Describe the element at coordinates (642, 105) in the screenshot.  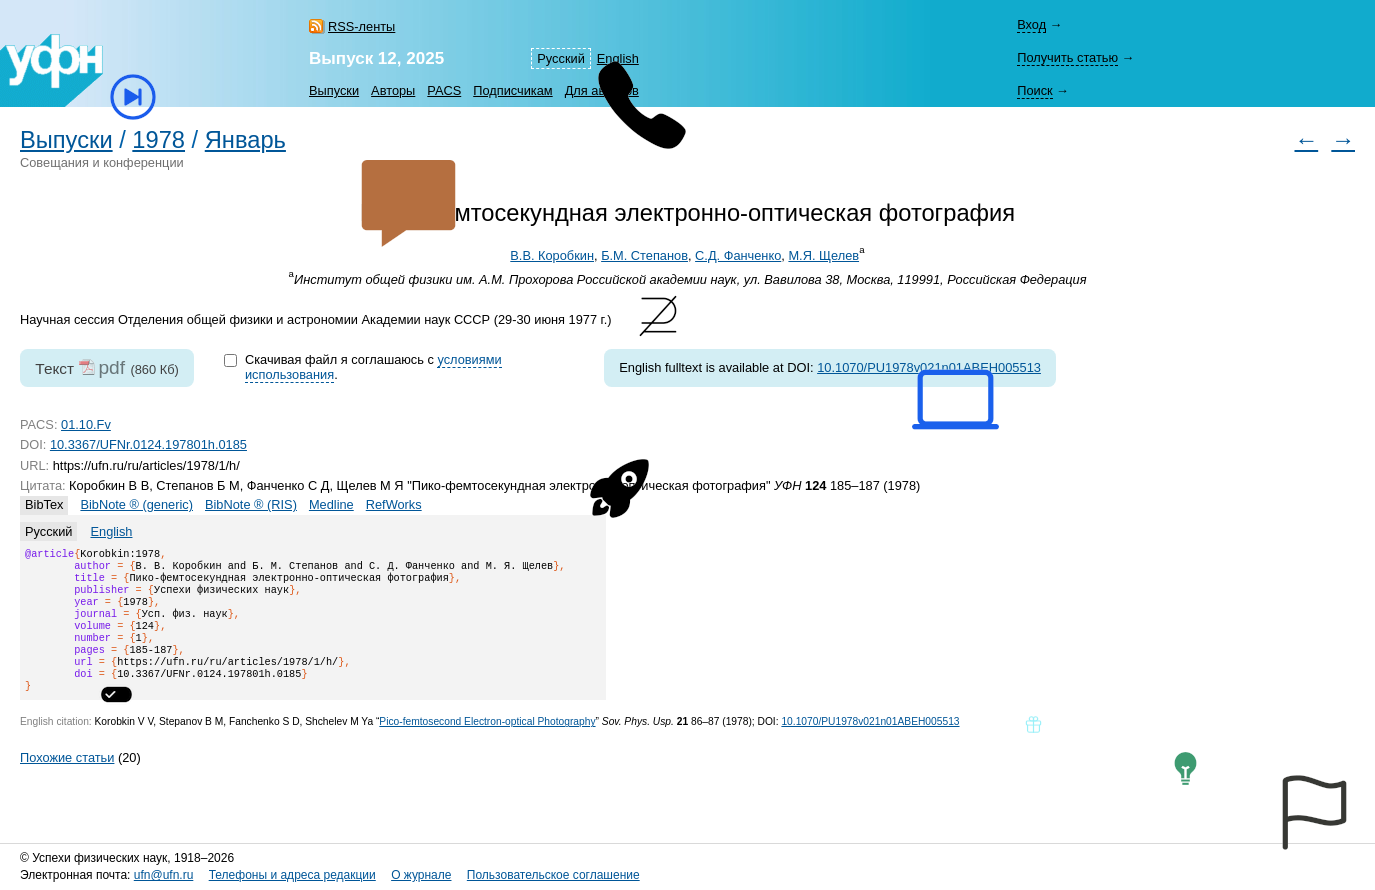
I see `make a phone call` at that location.